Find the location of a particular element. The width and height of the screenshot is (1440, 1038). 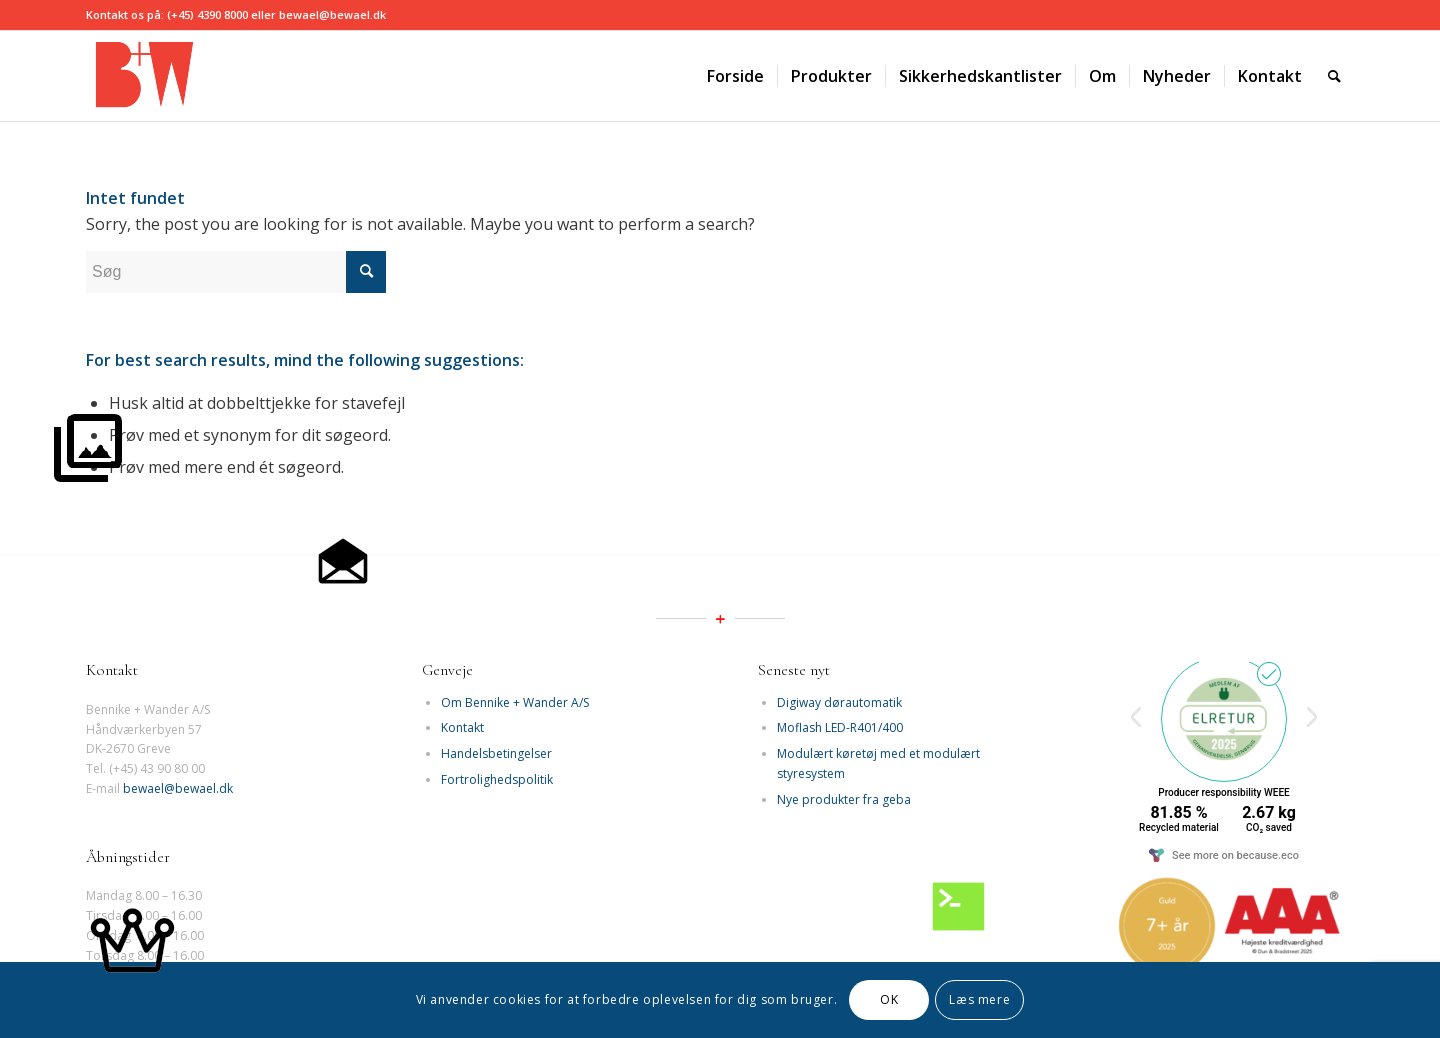

access your photo library is located at coordinates (88, 448).